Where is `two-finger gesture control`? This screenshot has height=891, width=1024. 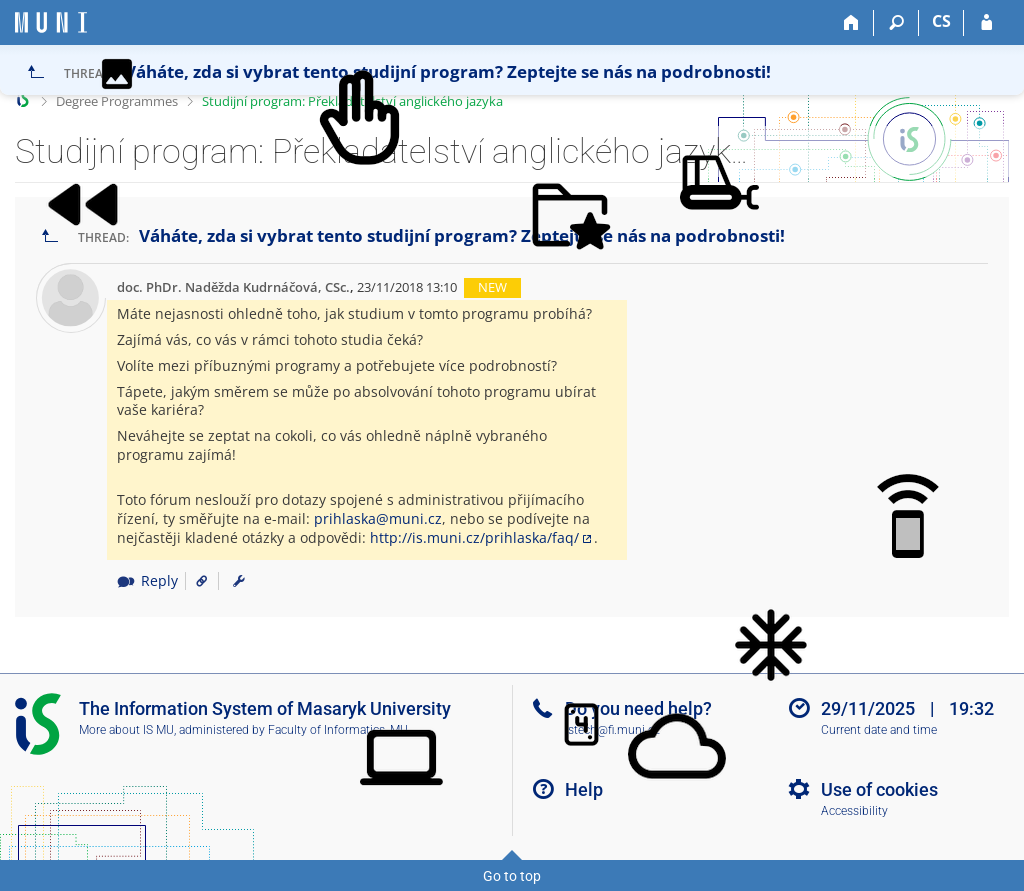
two-finger gesture control is located at coordinates (360, 117).